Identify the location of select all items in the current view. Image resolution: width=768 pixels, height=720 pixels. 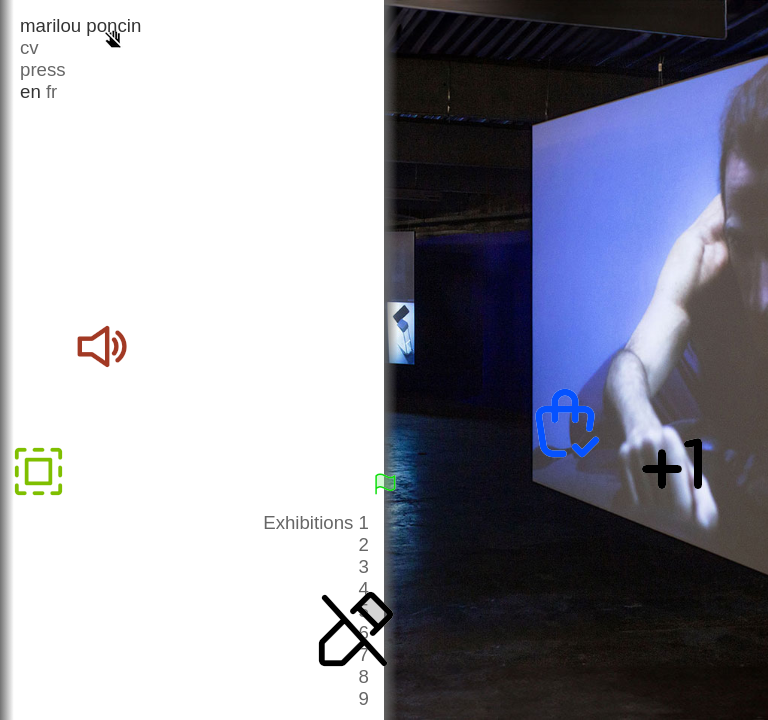
(38, 471).